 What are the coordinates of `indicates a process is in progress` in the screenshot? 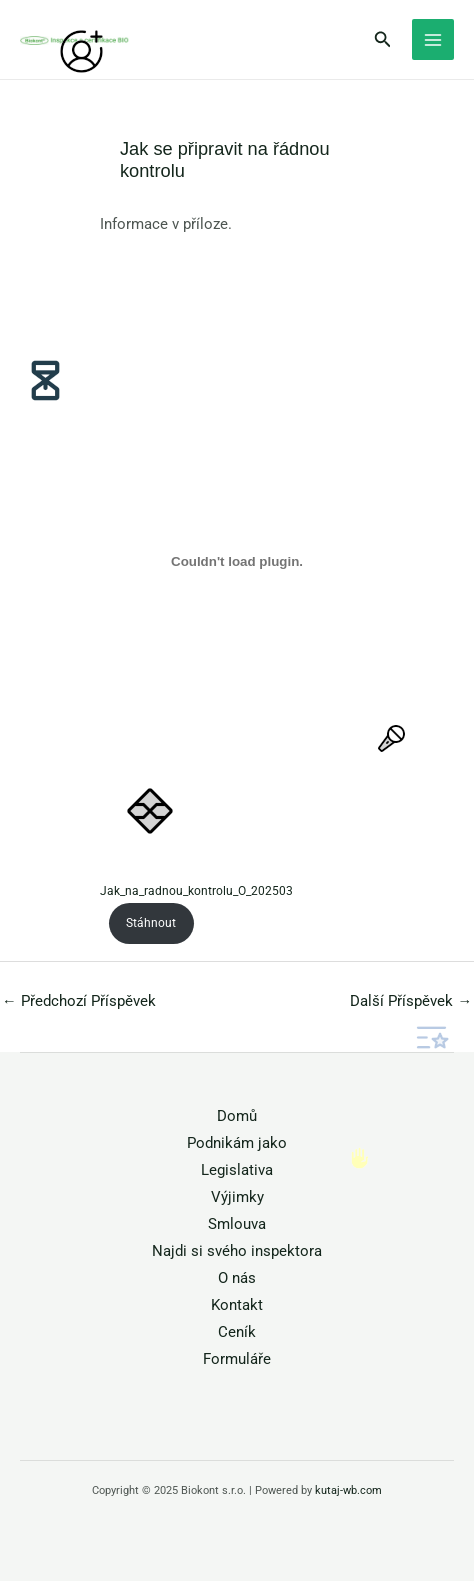 It's located at (45, 380).